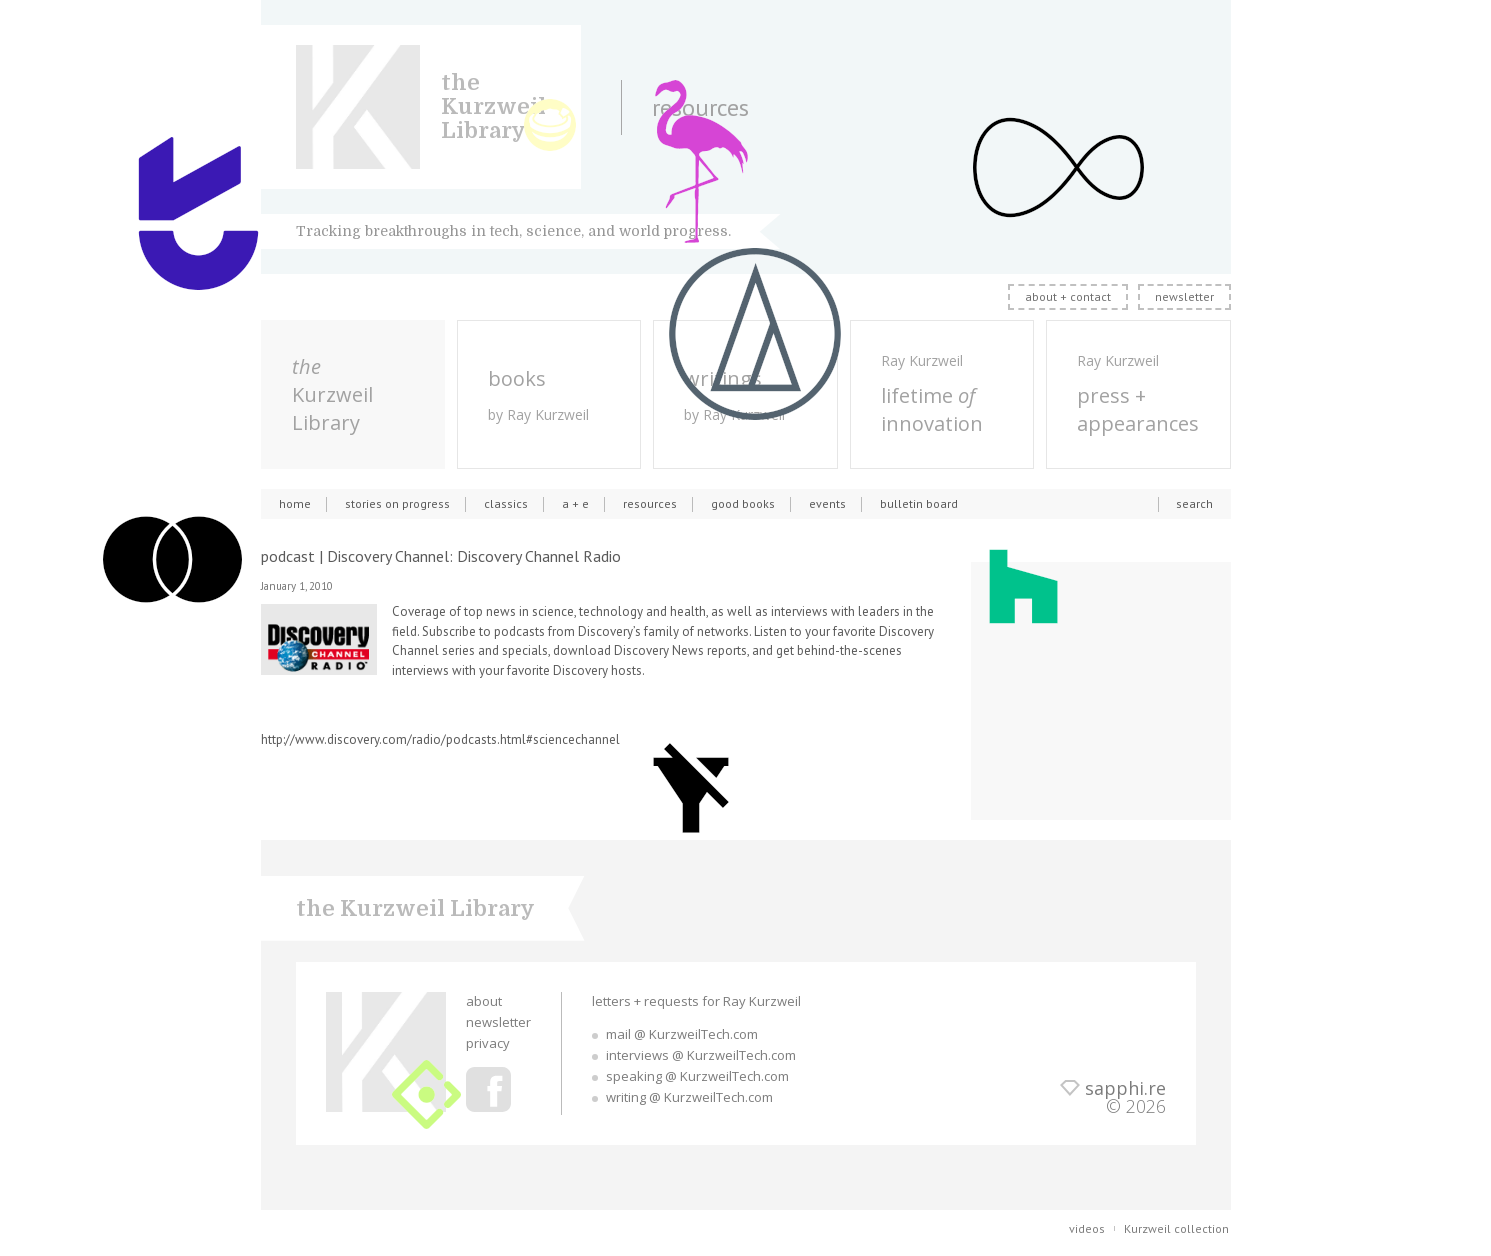 This screenshot has width=1491, height=1256. Describe the element at coordinates (172, 559) in the screenshot. I see `pay with mastercard` at that location.